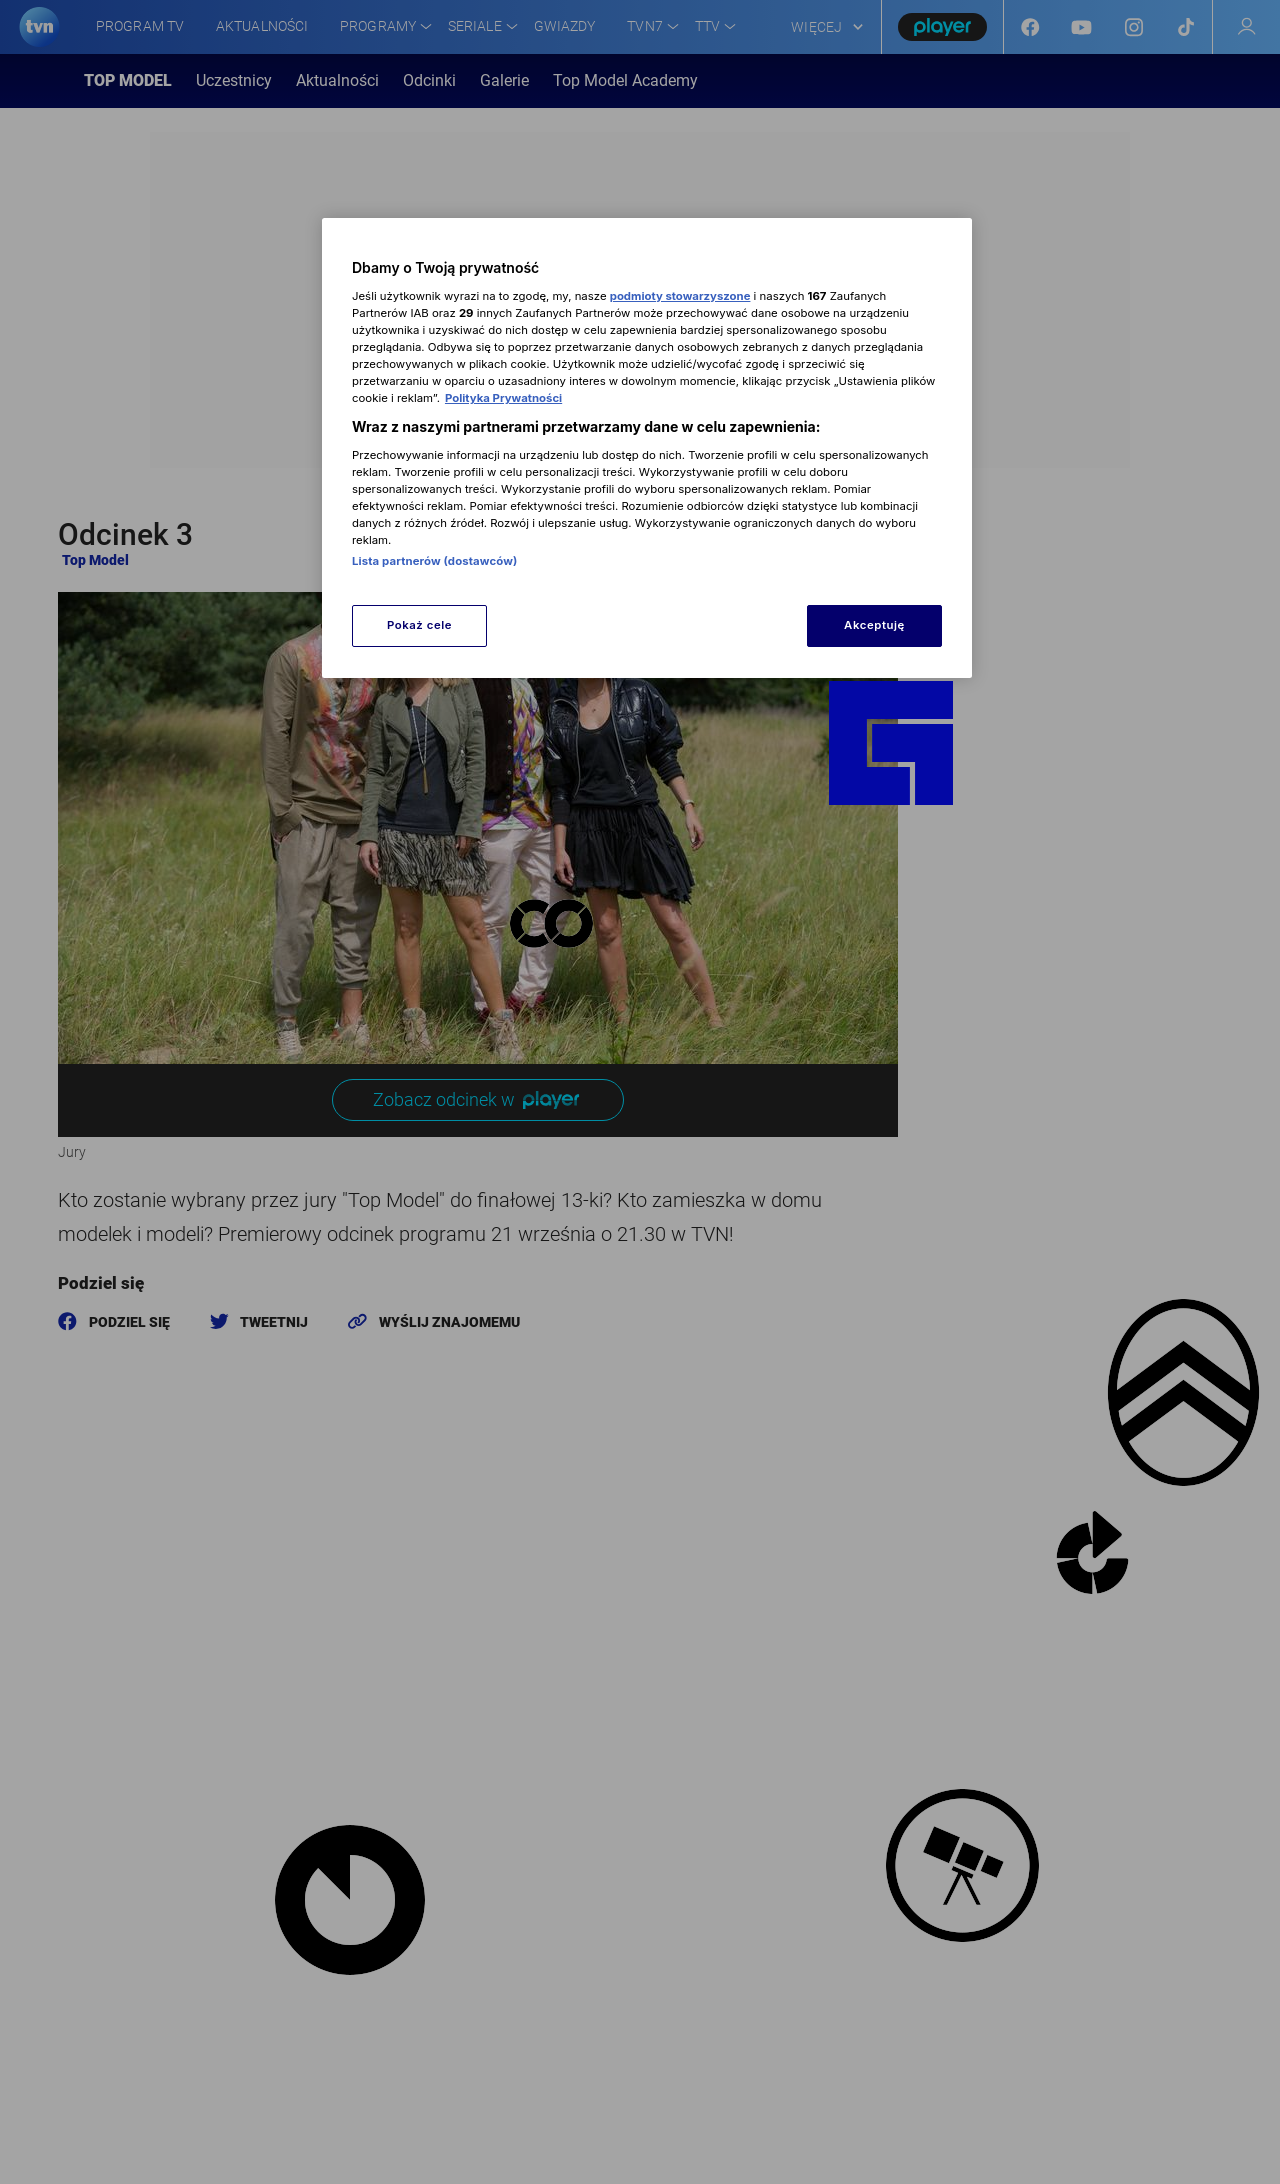  I want to click on WPExplorer logo - a WordPress themes and resources website, so click(962, 1865).